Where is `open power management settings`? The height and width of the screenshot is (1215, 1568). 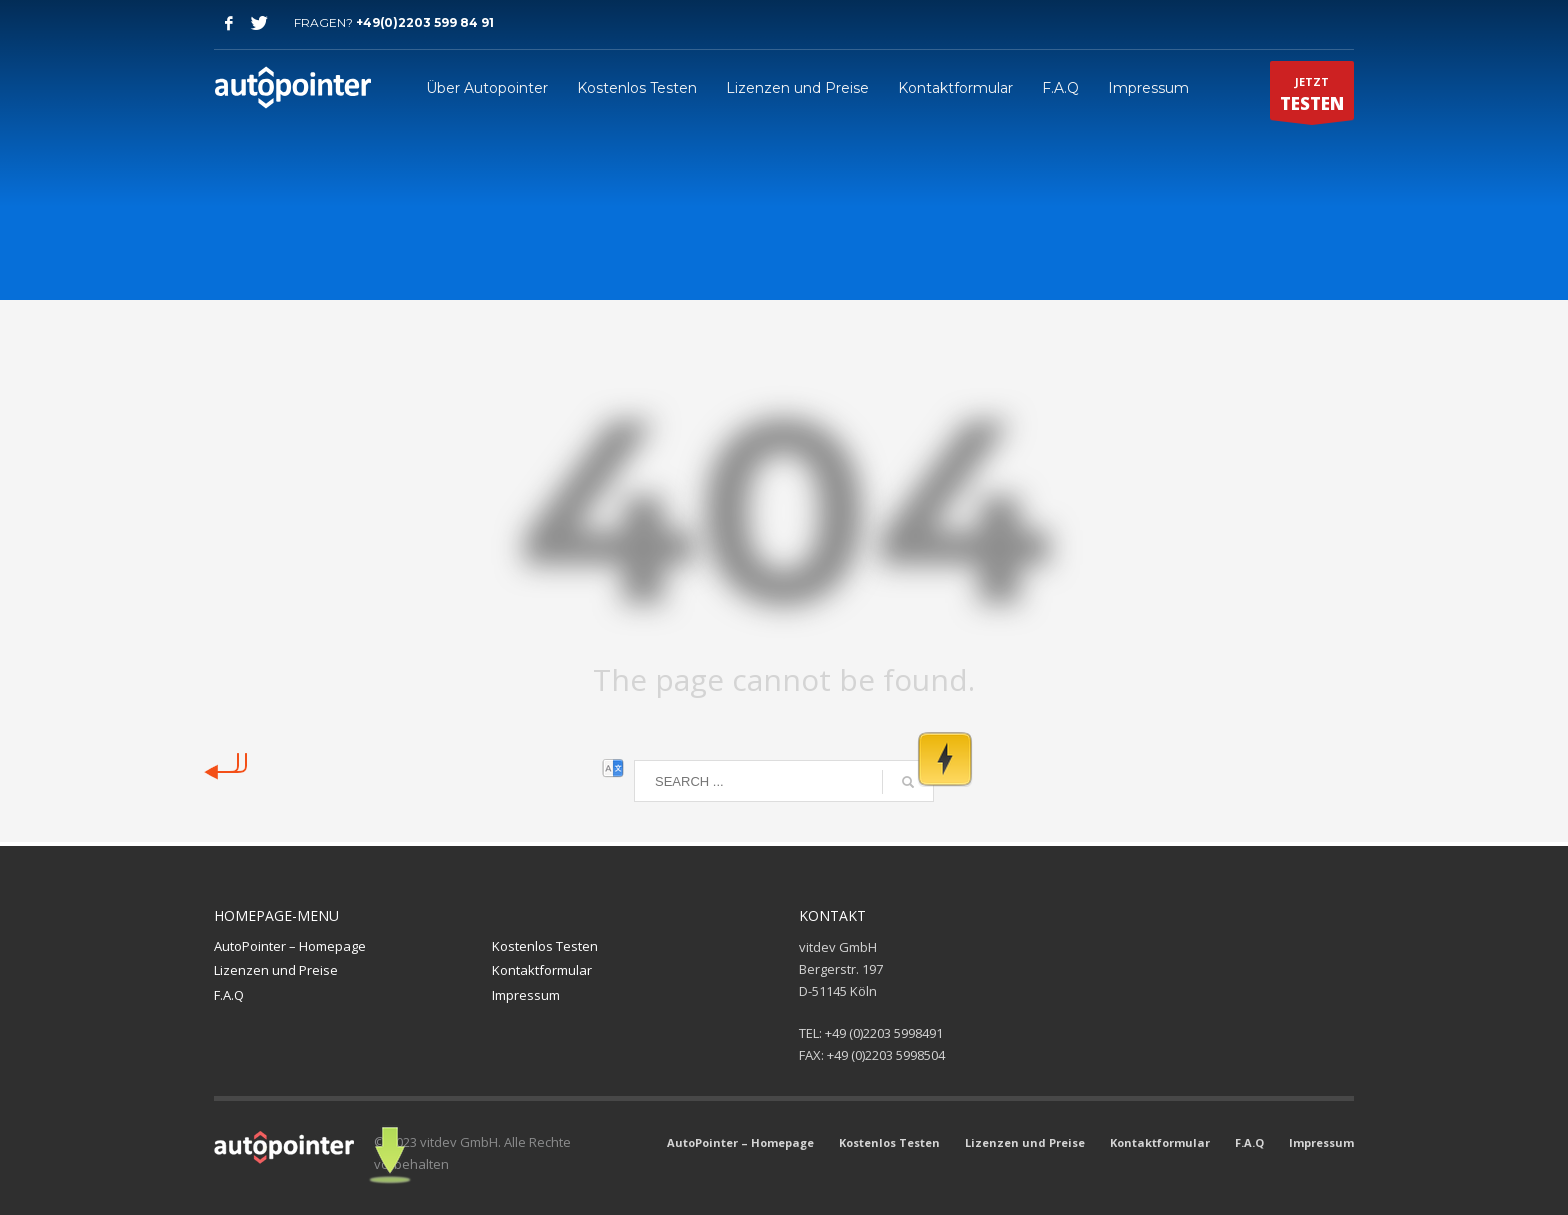 open power management settings is located at coordinates (945, 759).